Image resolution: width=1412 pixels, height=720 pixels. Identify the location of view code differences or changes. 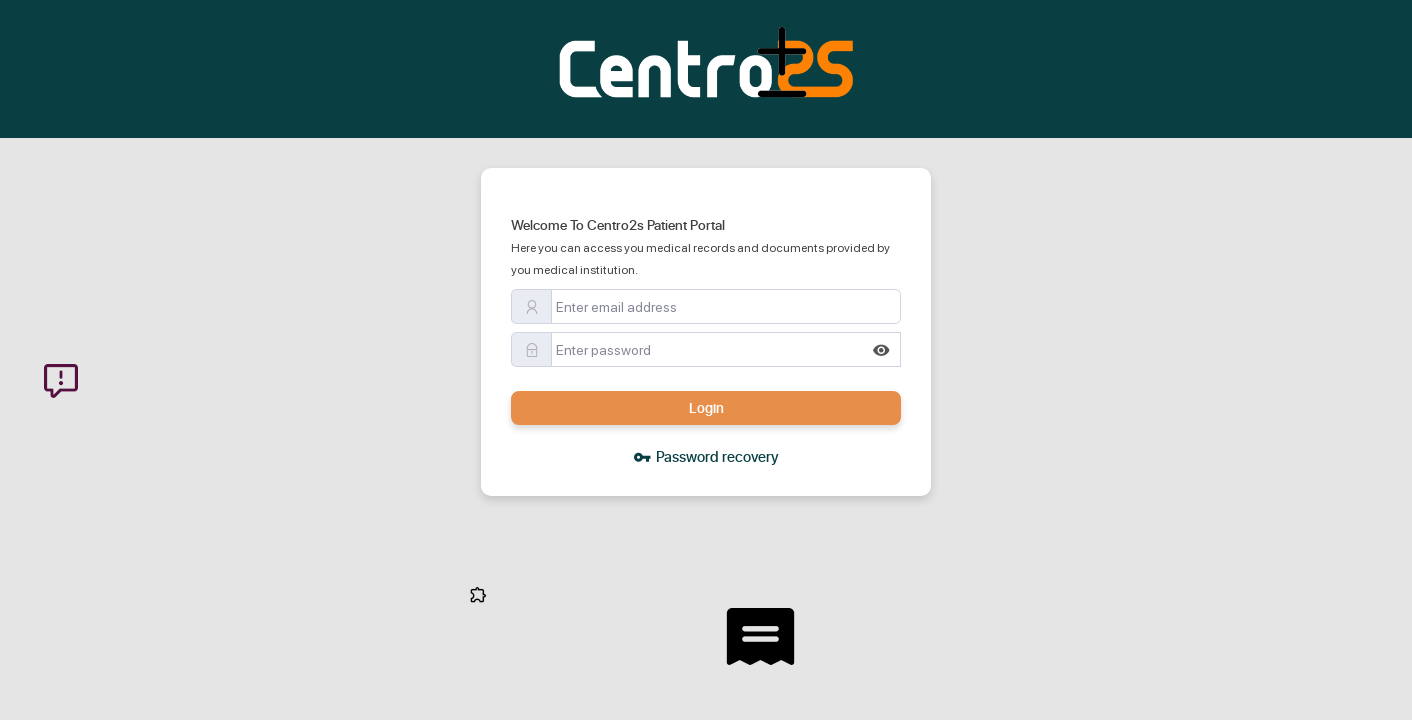
(781, 63).